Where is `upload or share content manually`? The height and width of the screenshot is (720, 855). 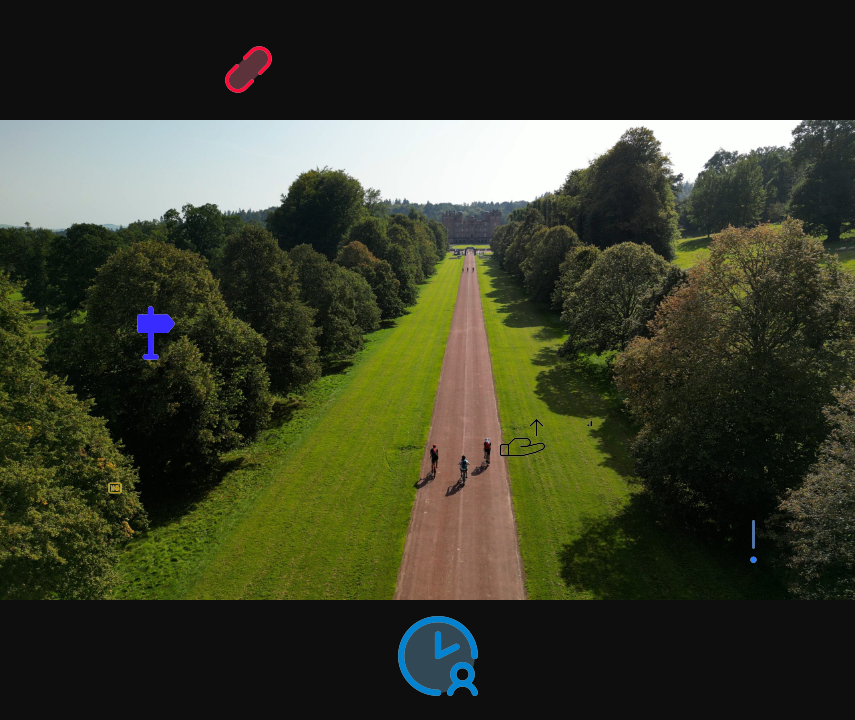
upload or share content manually is located at coordinates (524, 440).